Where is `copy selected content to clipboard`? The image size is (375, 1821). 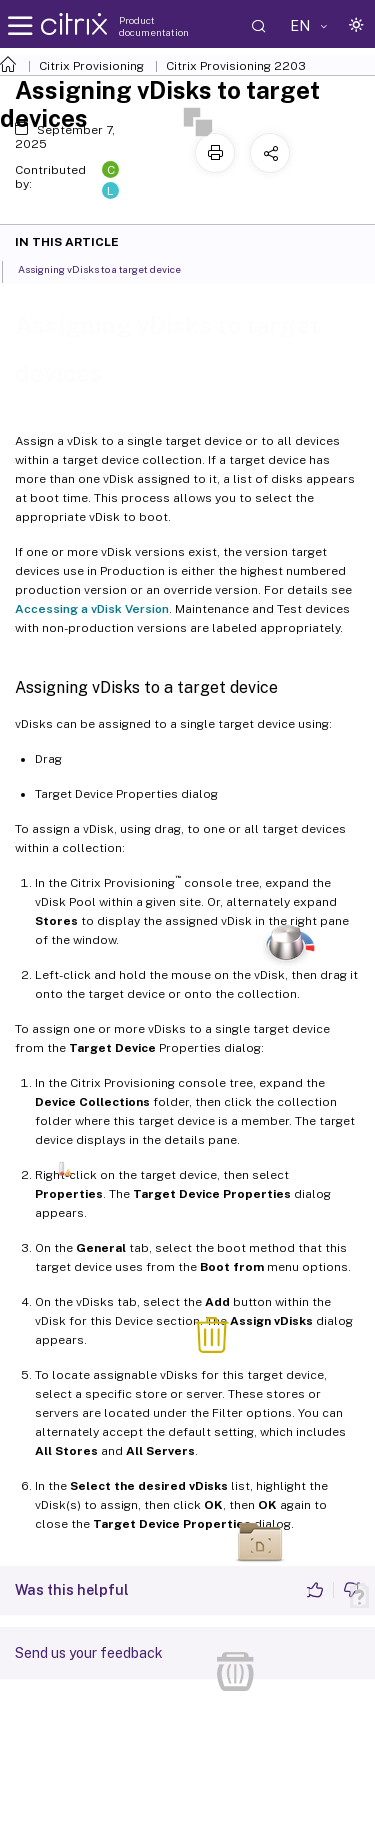
copy selected content to clipboard is located at coordinates (198, 122).